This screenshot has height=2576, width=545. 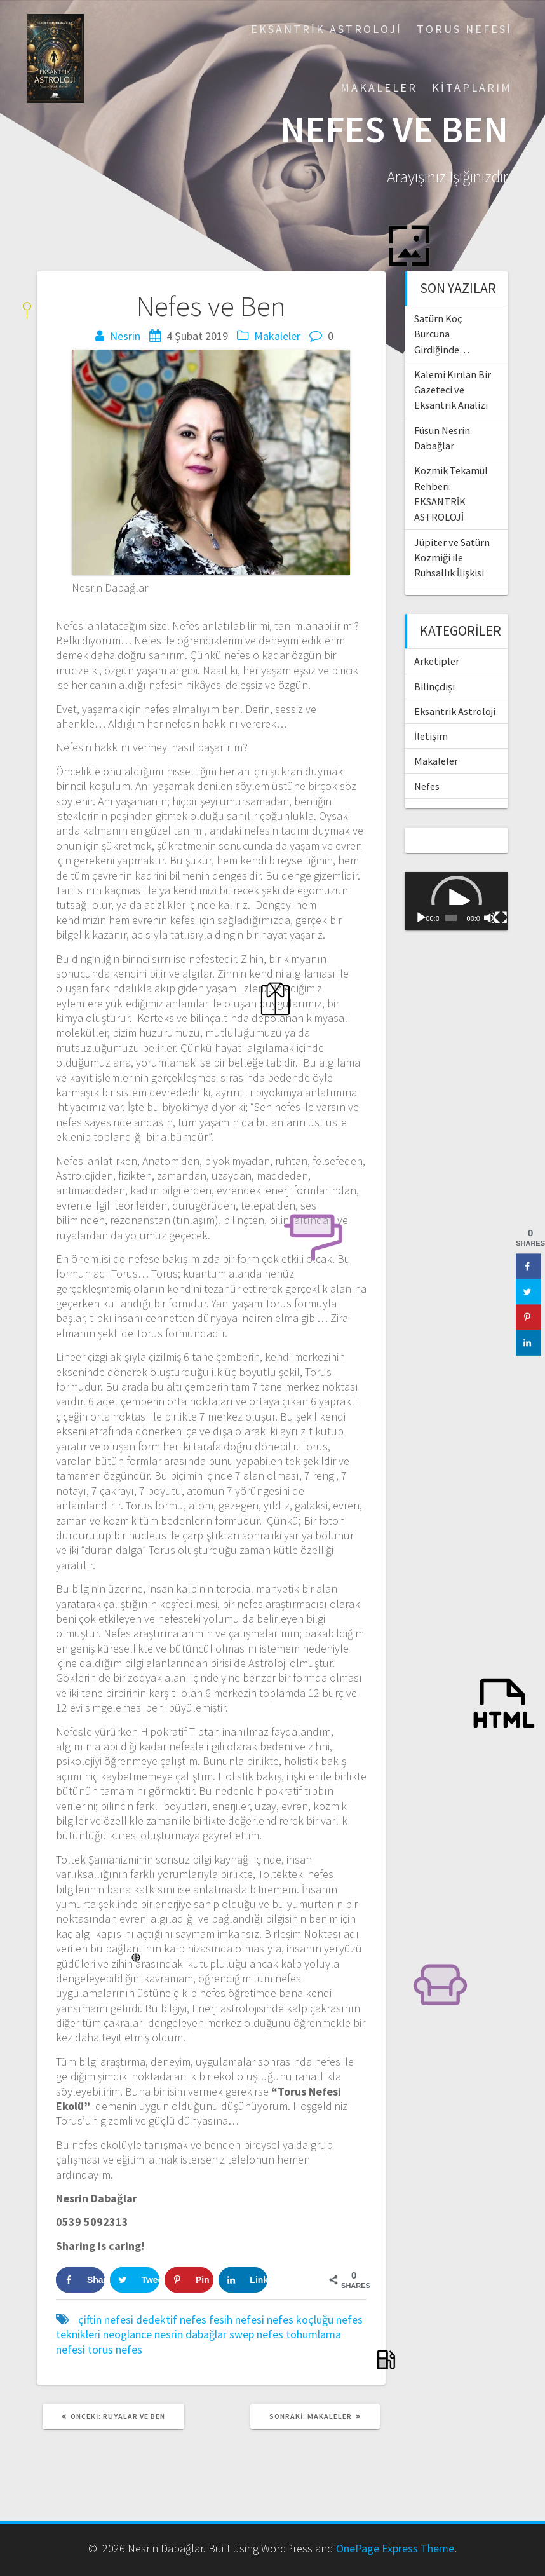 I want to click on view clothing or apparel items, so click(x=275, y=999).